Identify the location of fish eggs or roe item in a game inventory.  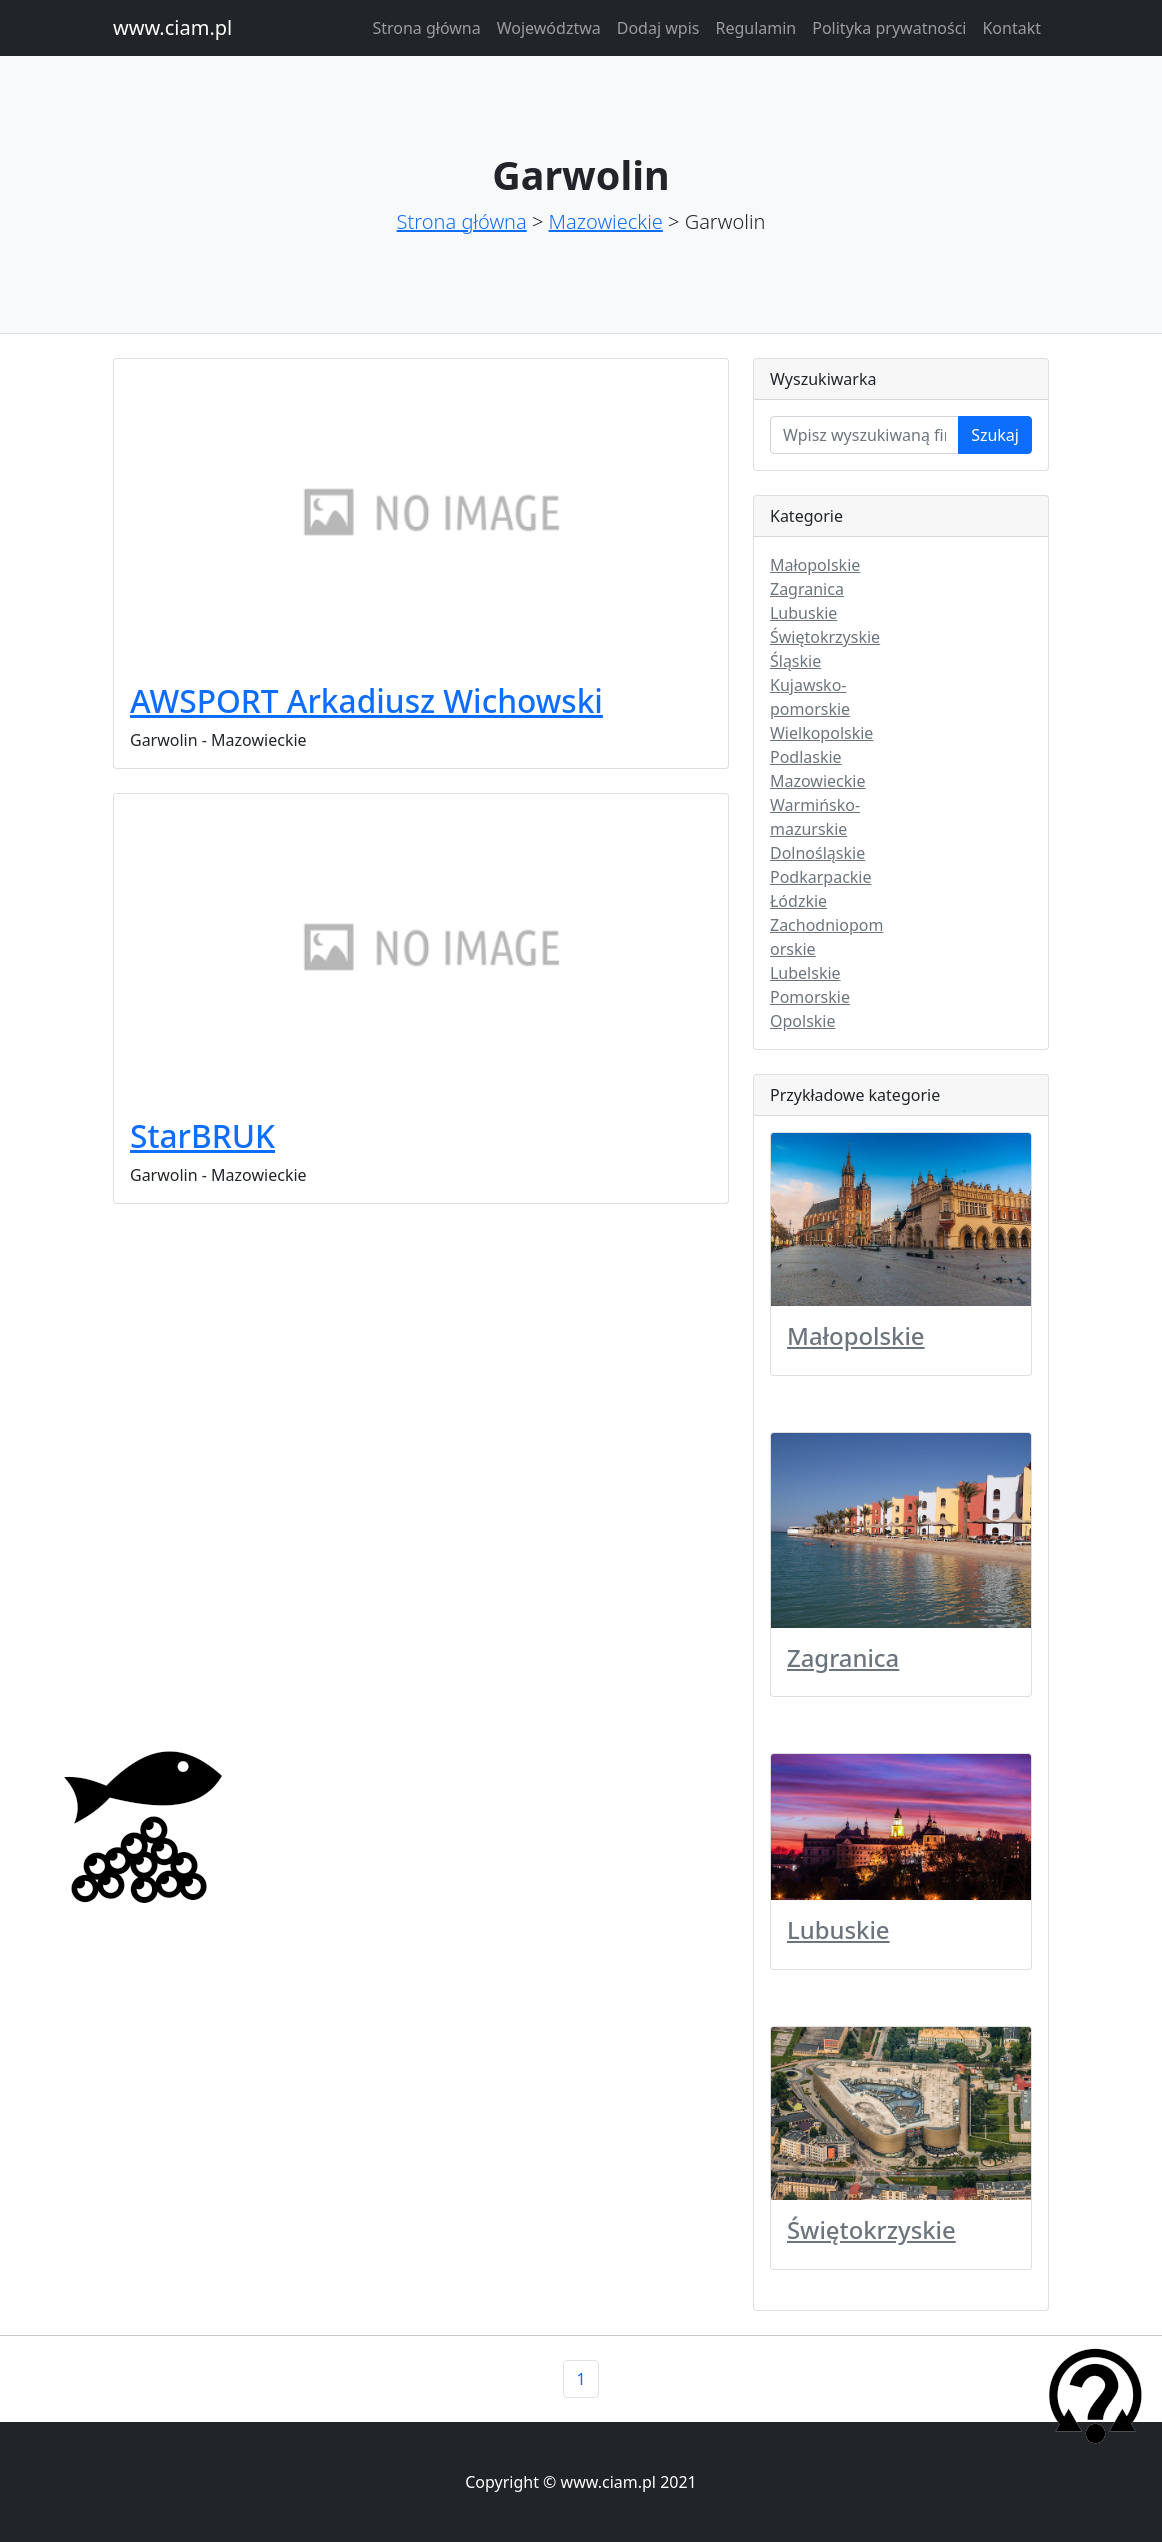
(143, 1825).